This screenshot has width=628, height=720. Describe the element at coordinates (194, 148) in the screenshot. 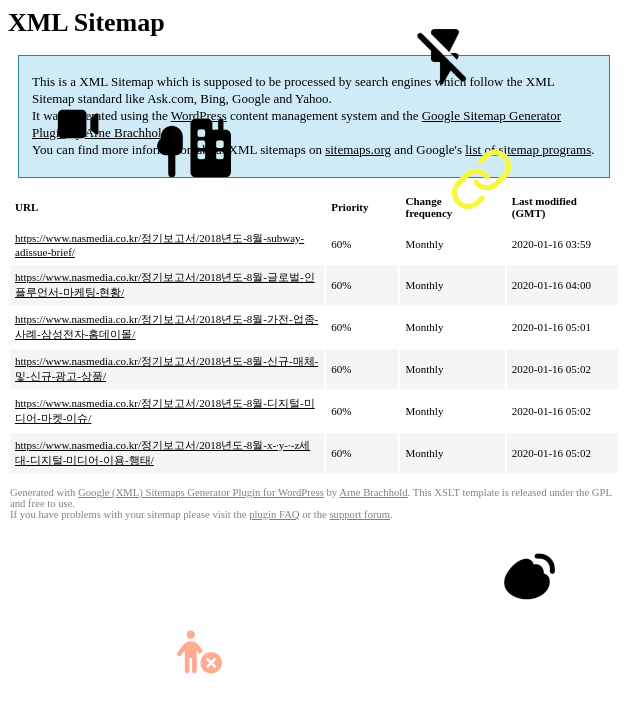

I see `view urban green spaces or parks` at that location.